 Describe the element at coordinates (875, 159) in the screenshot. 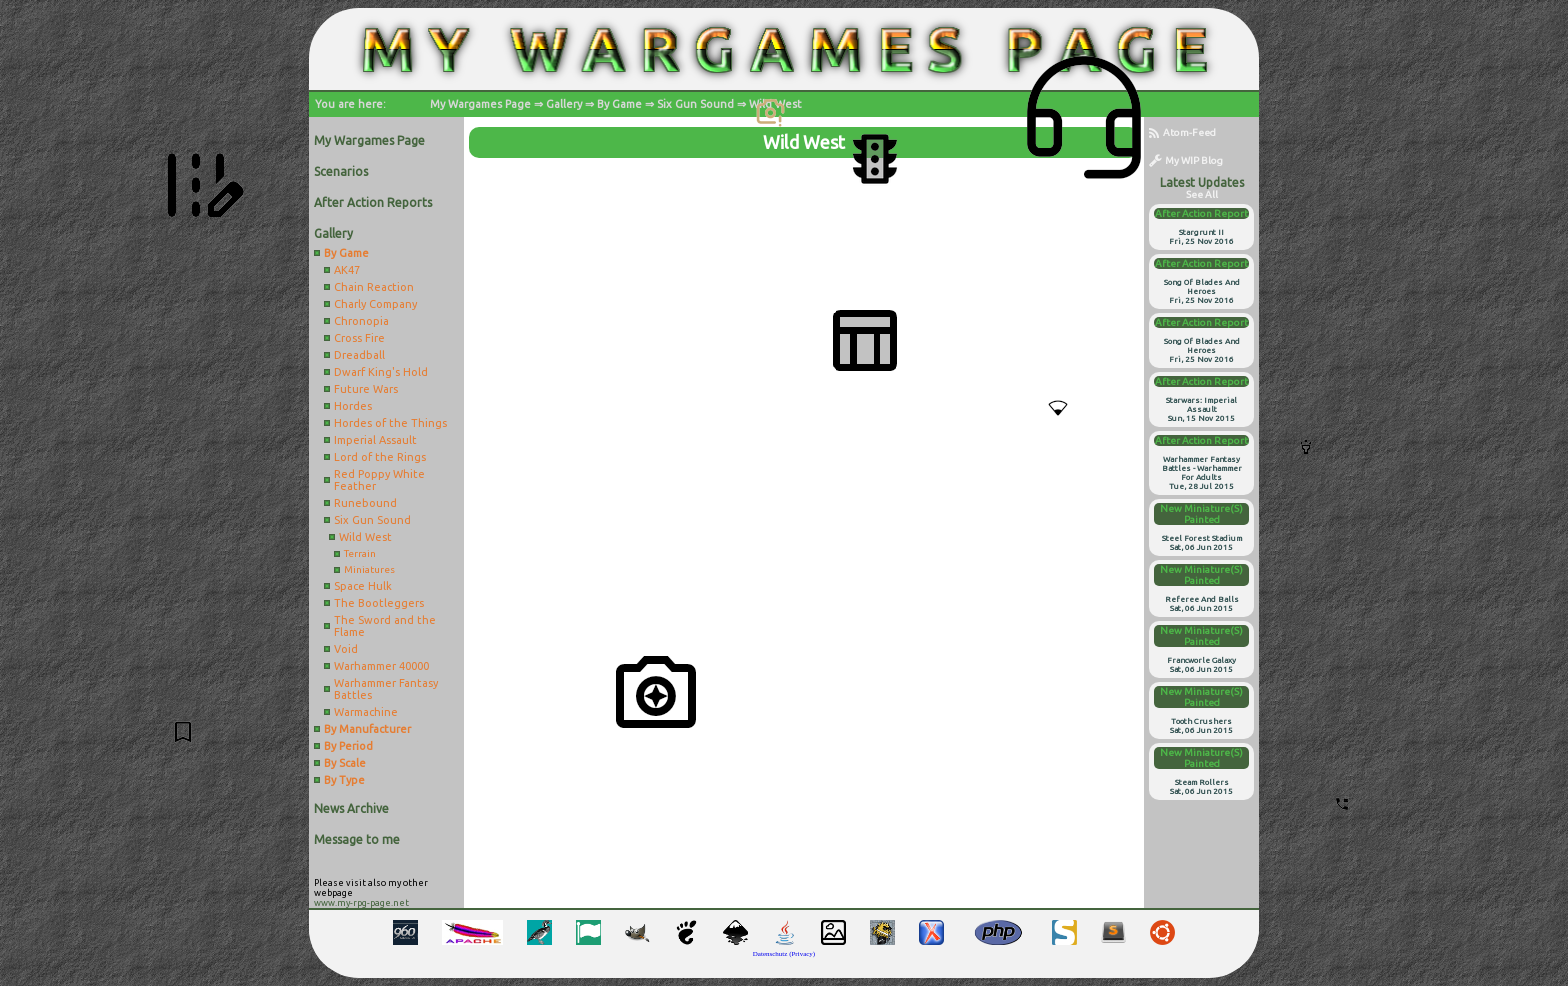

I see `view traffic conditions on map` at that location.